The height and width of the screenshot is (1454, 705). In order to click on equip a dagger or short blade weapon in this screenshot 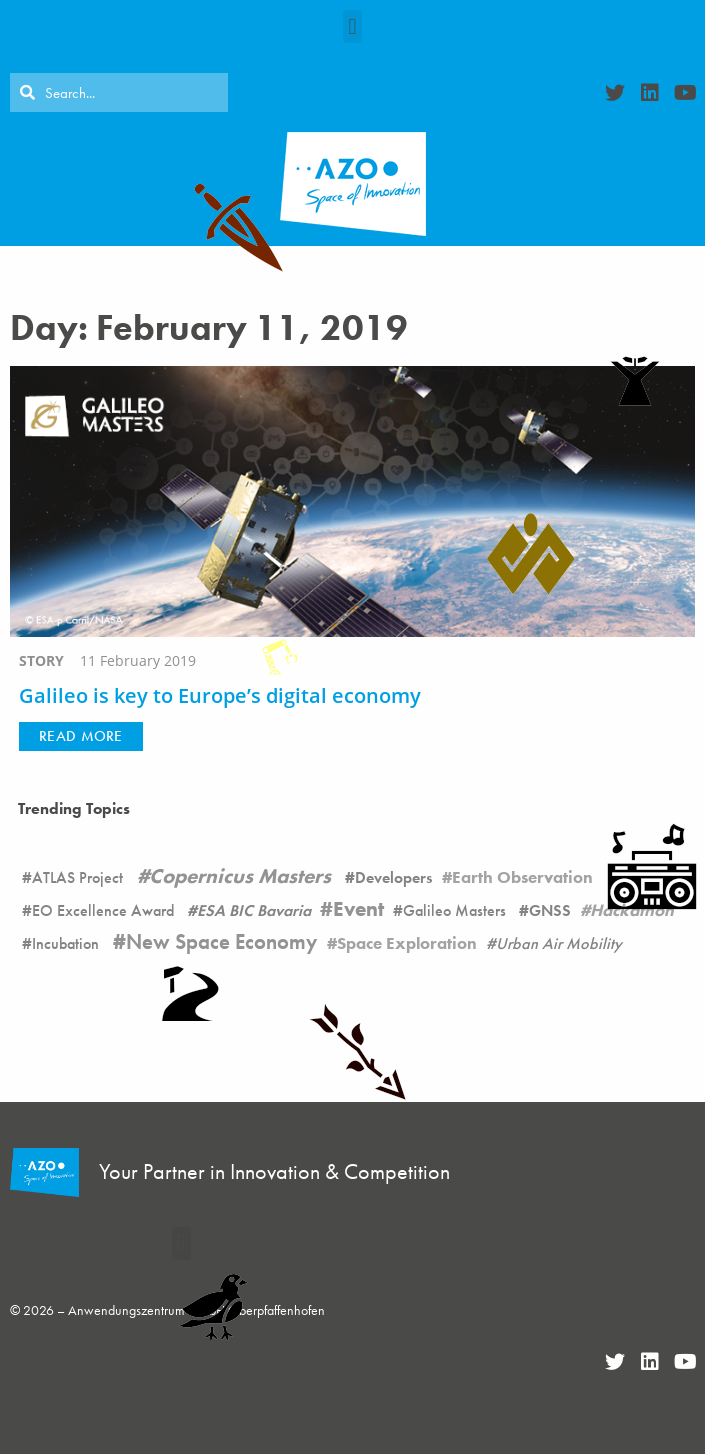, I will do `click(239, 228)`.